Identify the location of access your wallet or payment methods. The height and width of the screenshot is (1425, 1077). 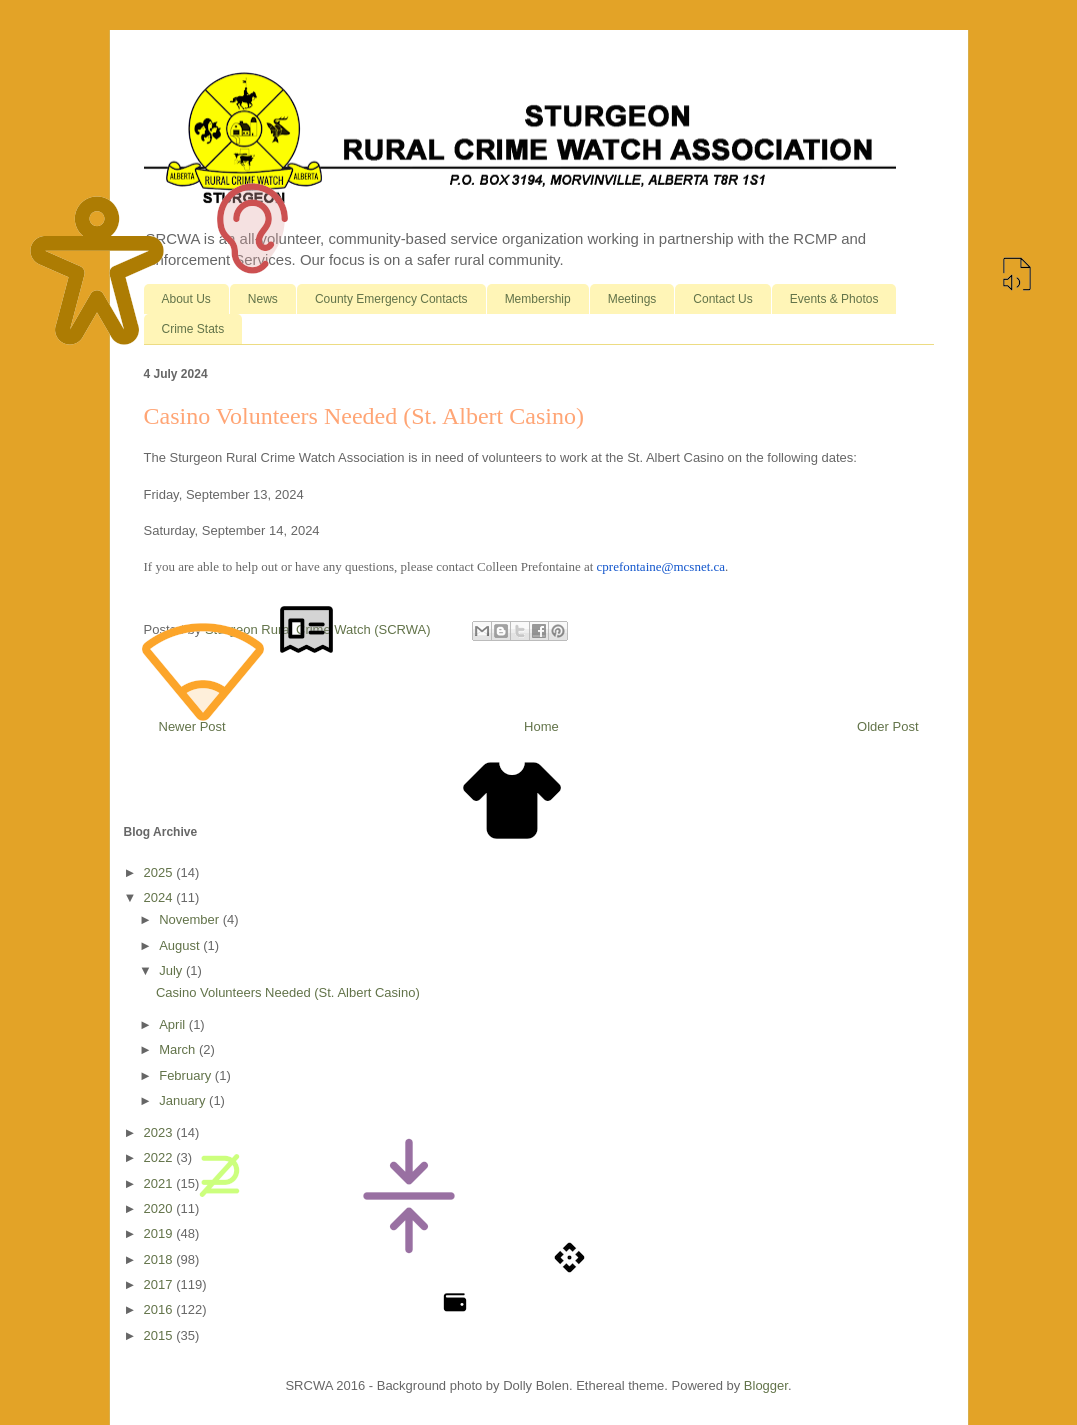
(455, 1303).